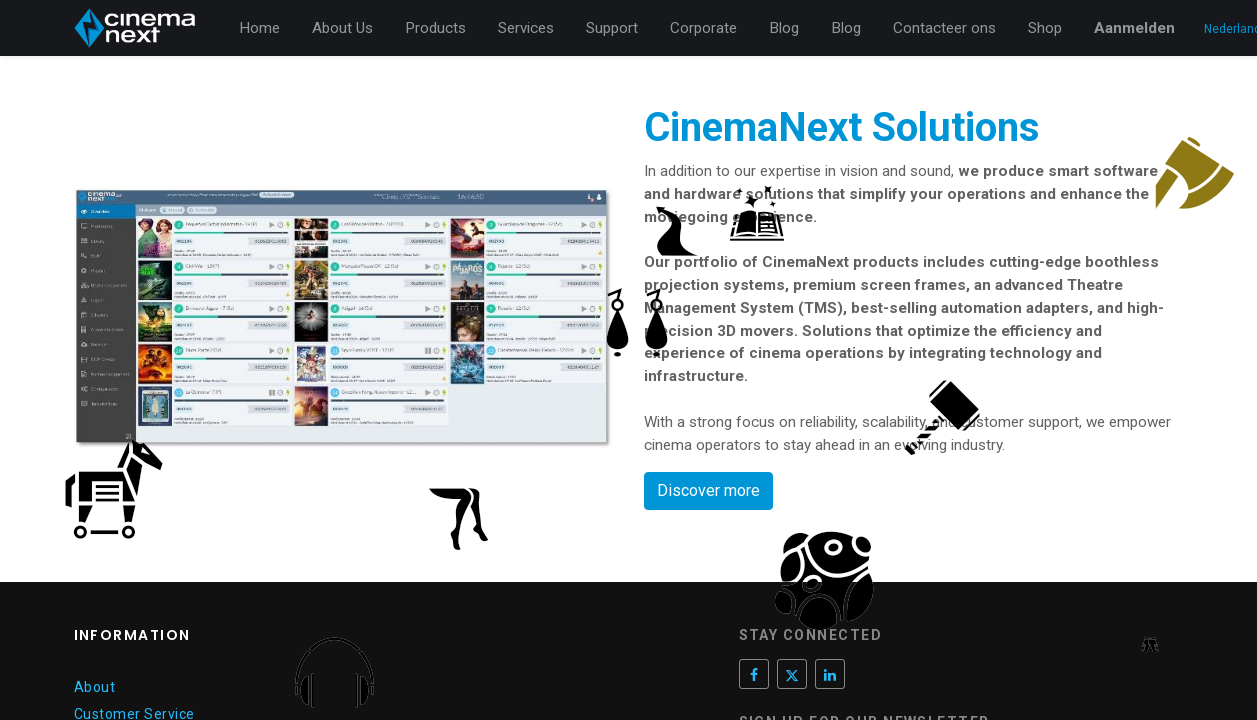 The image size is (1257, 720). I want to click on browse or select earring accessories, so click(637, 322).